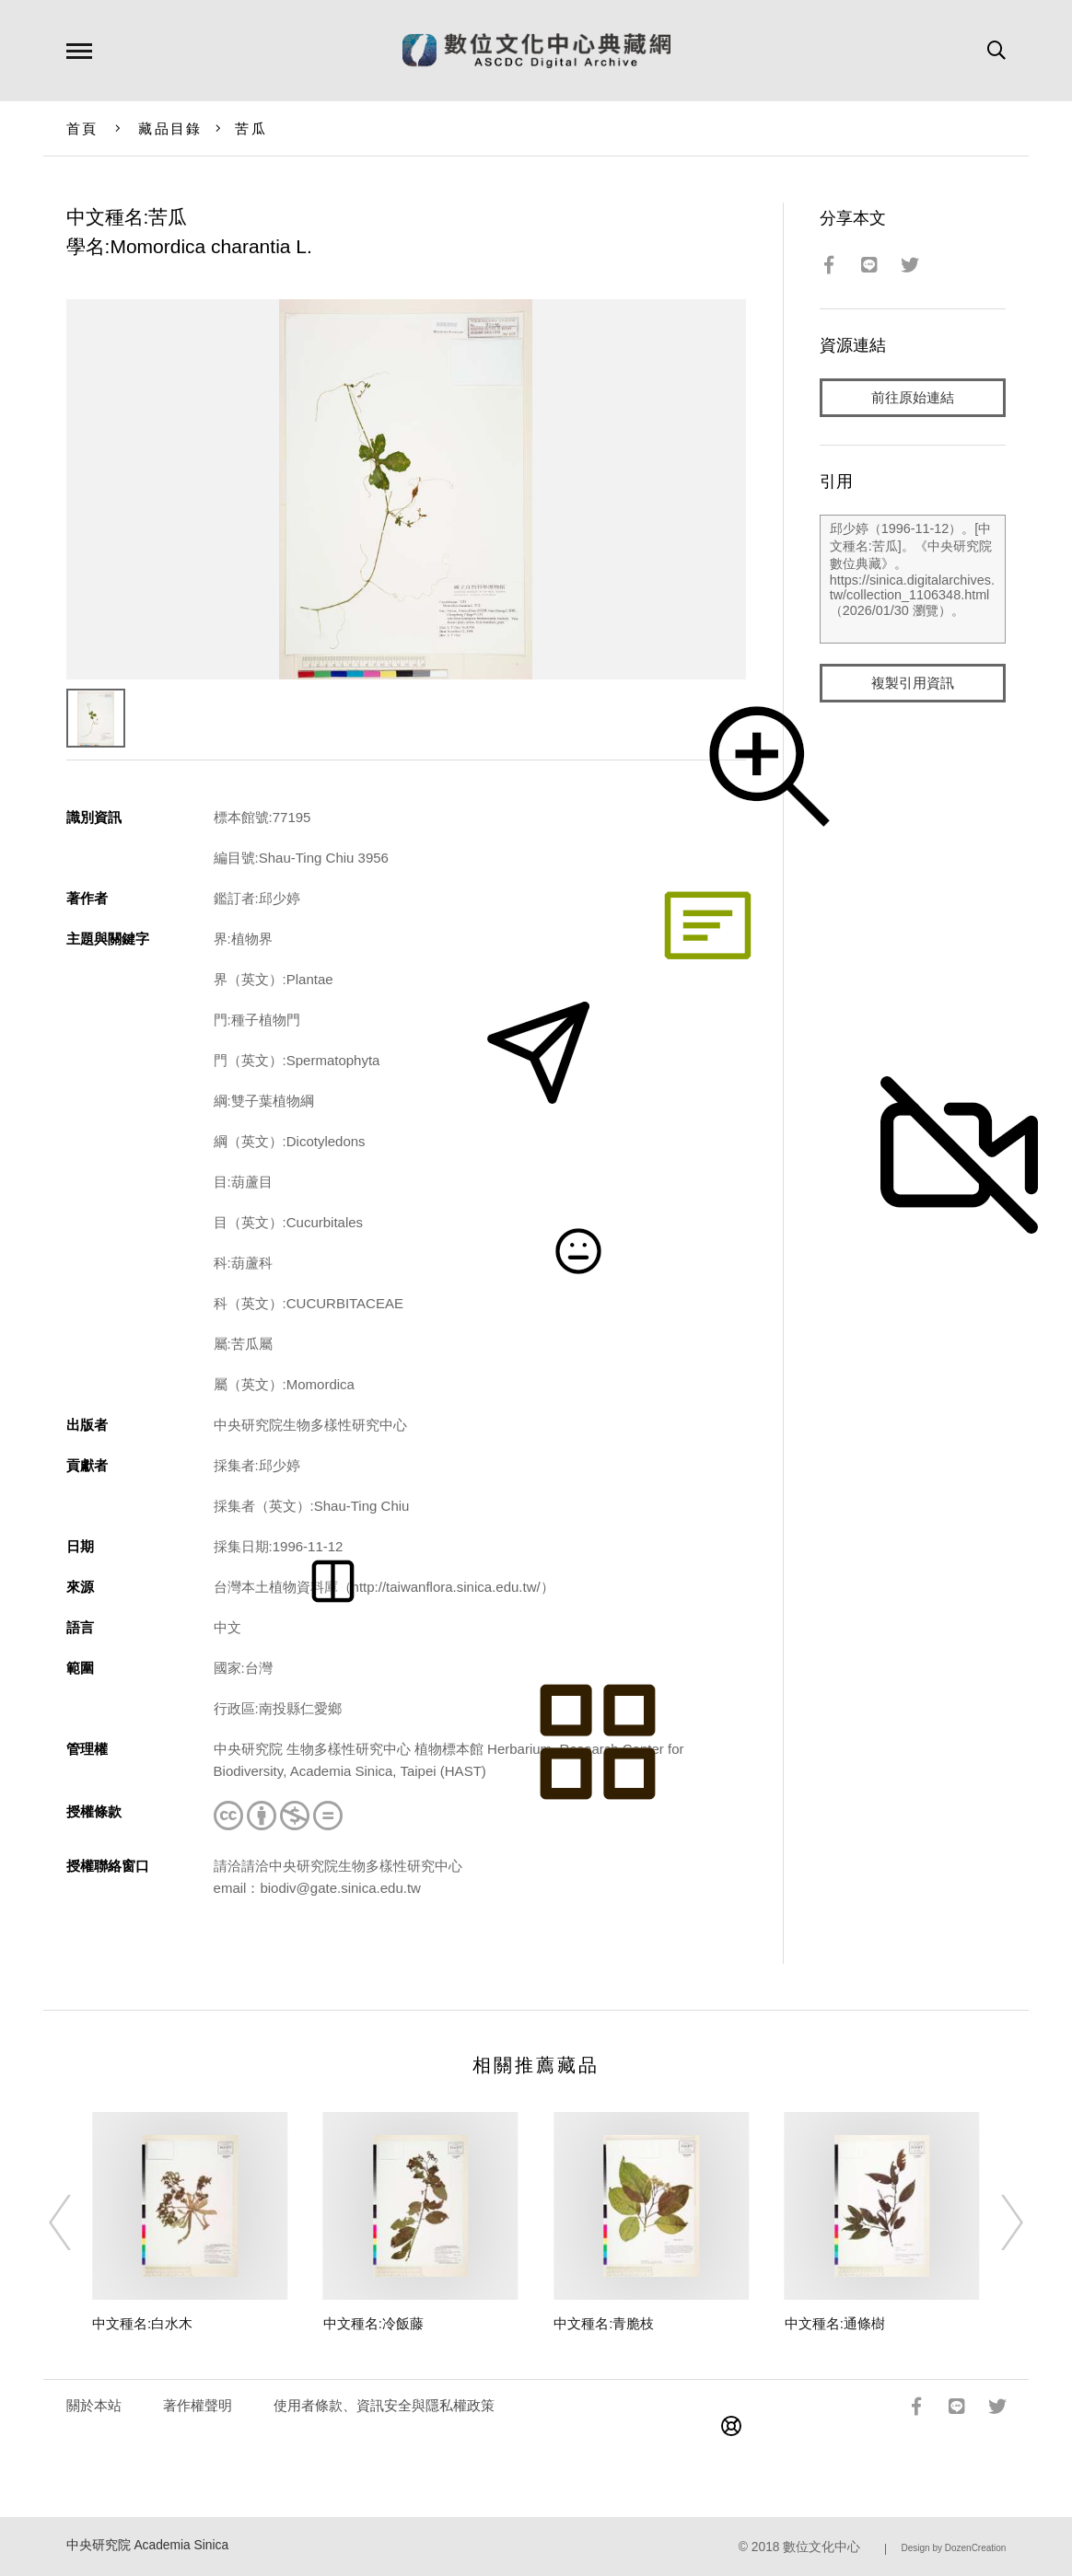 This screenshot has height=2576, width=1072. I want to click on switch to column layout view, so click(332, 1581).